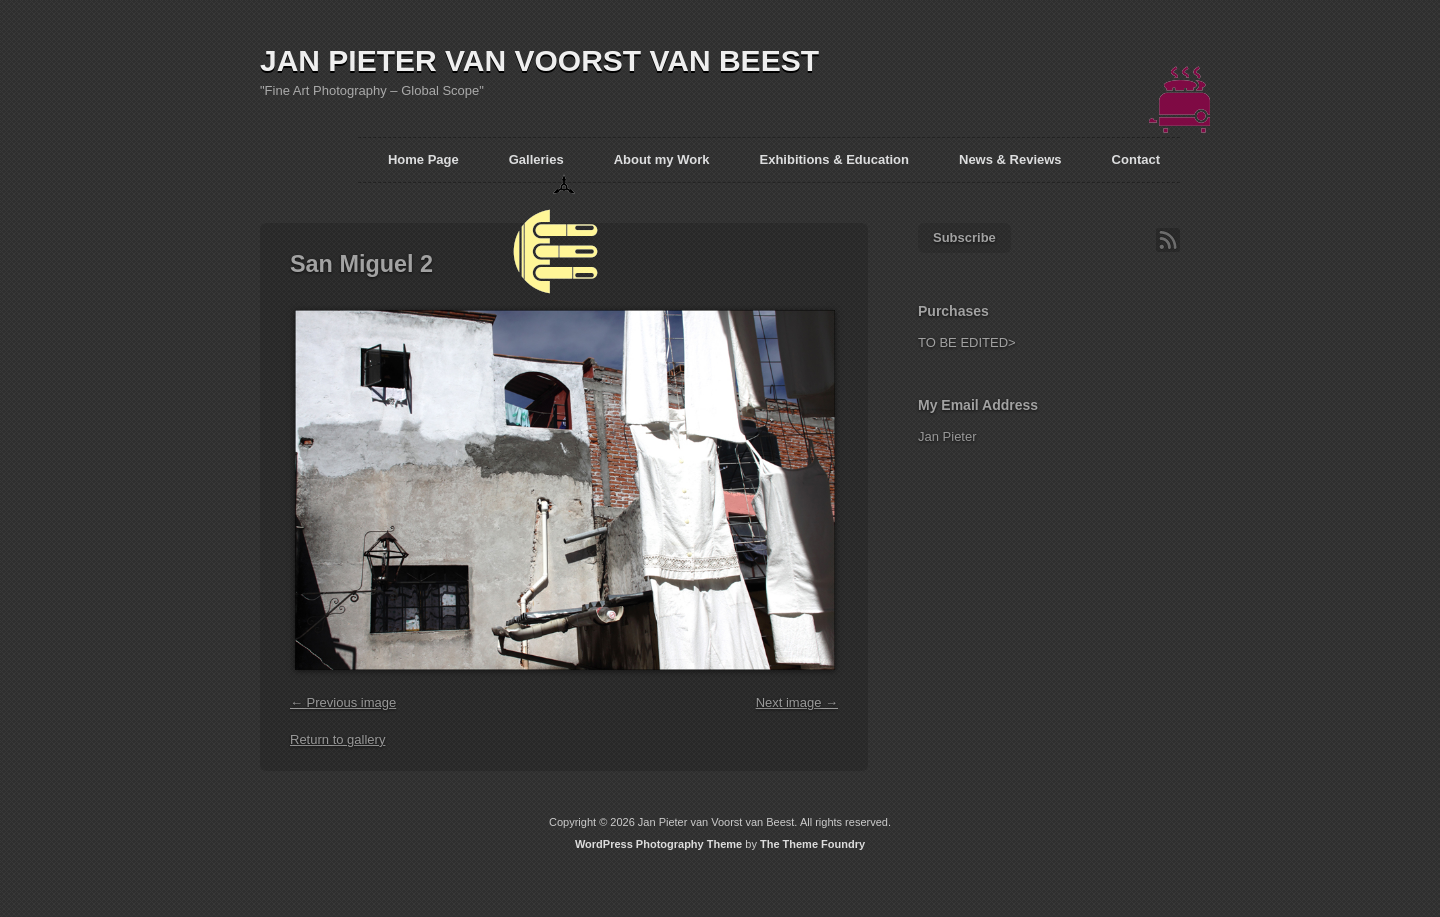  I want to click on grab or drag interaction gesture, so click(555, 251).